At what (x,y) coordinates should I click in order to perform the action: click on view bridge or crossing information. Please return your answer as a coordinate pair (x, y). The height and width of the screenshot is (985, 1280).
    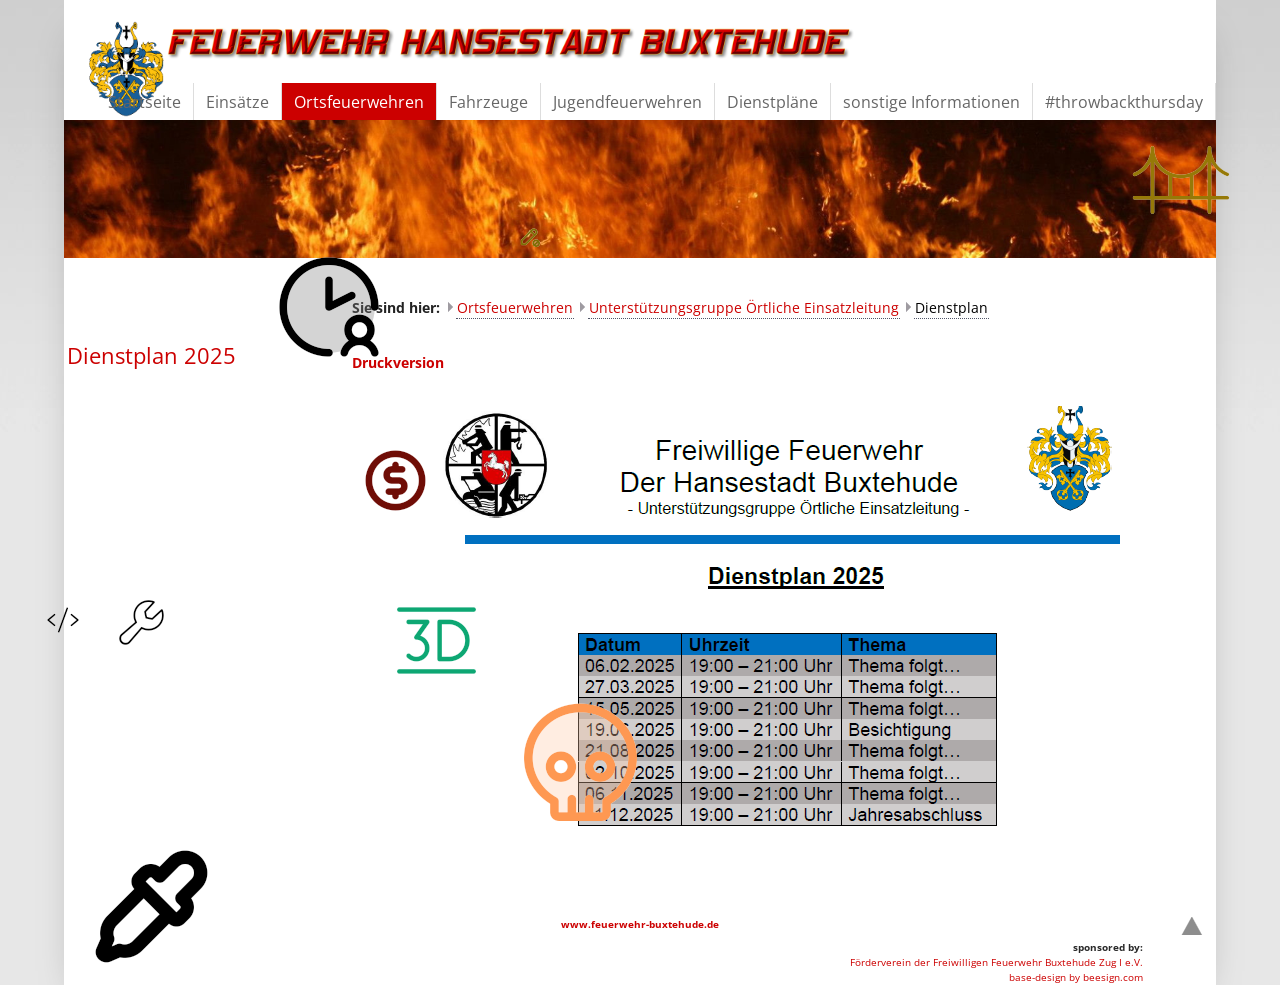
    Looking at the image, I should click on (1181, 180).